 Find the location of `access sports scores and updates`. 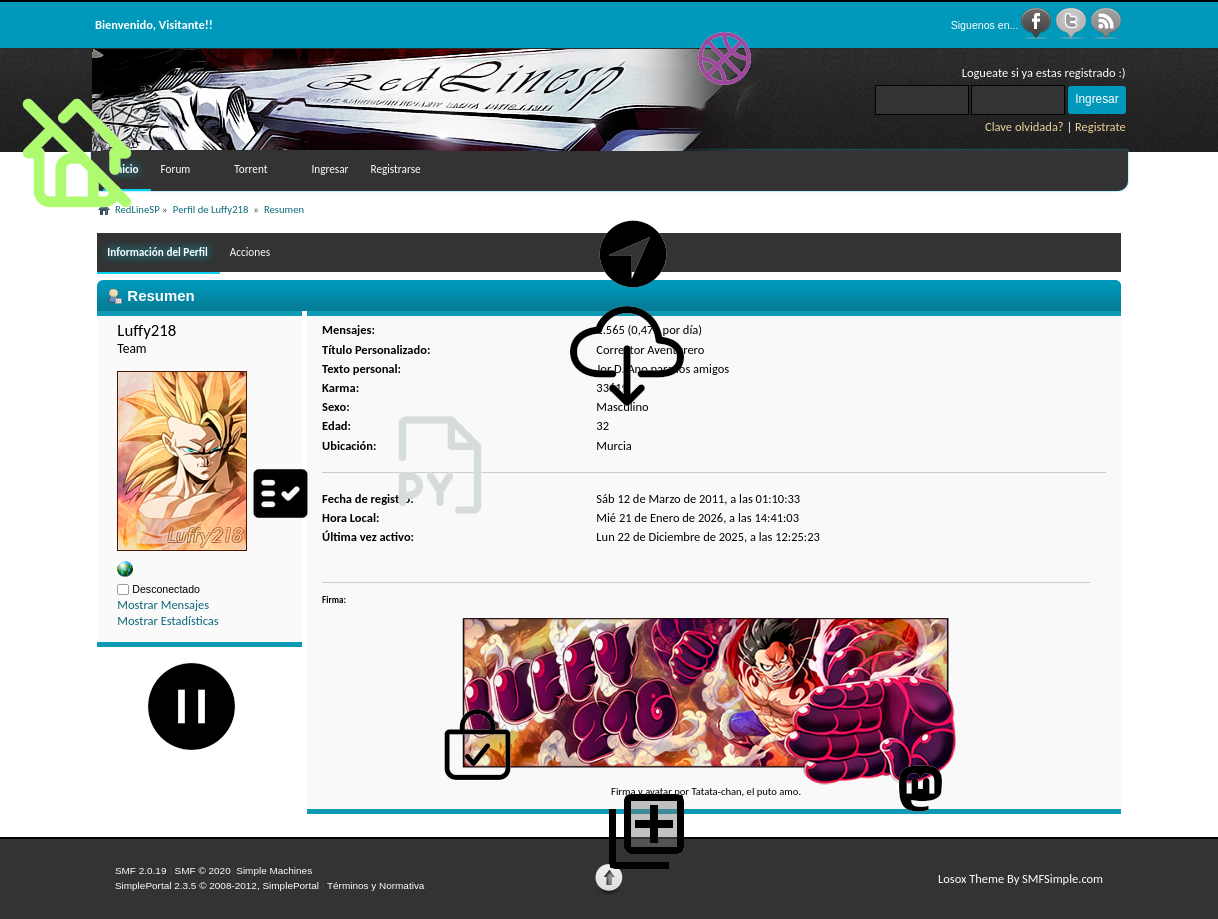

access sports scores and updates is located at coordinates (724, 58).